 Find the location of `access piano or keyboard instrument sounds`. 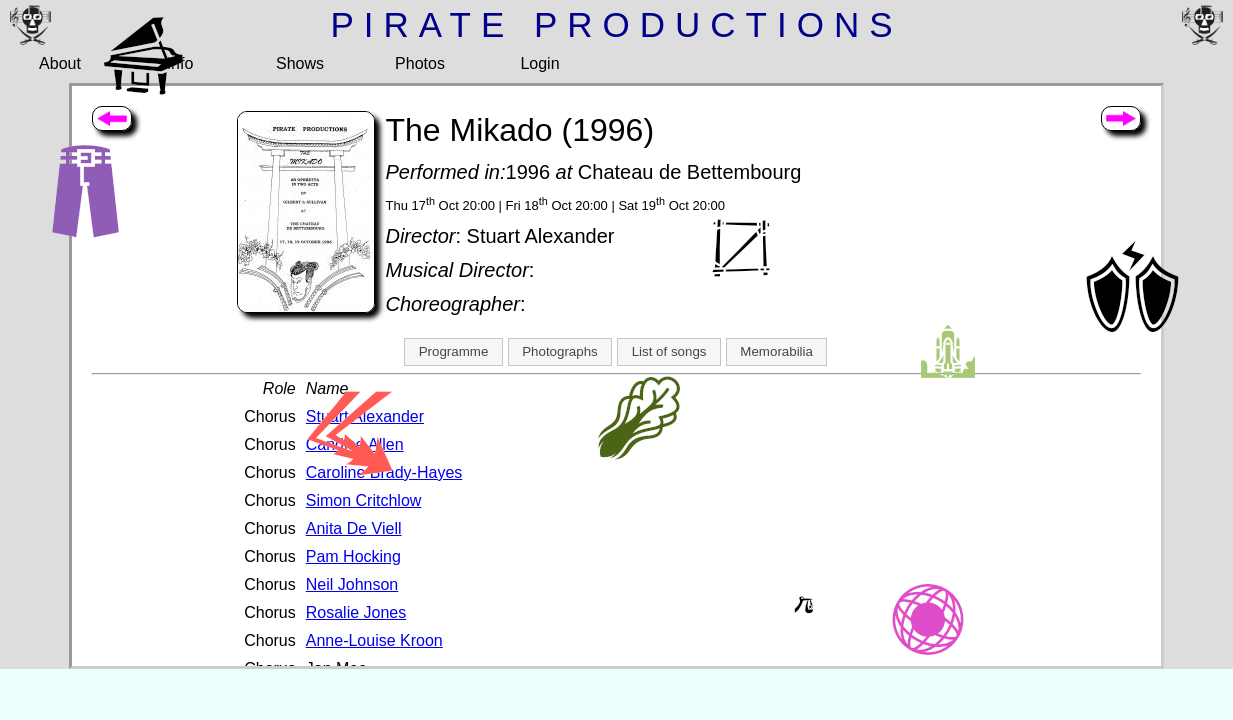

access piano or keyboard instrument sounds is located at coordinates (143, 55).